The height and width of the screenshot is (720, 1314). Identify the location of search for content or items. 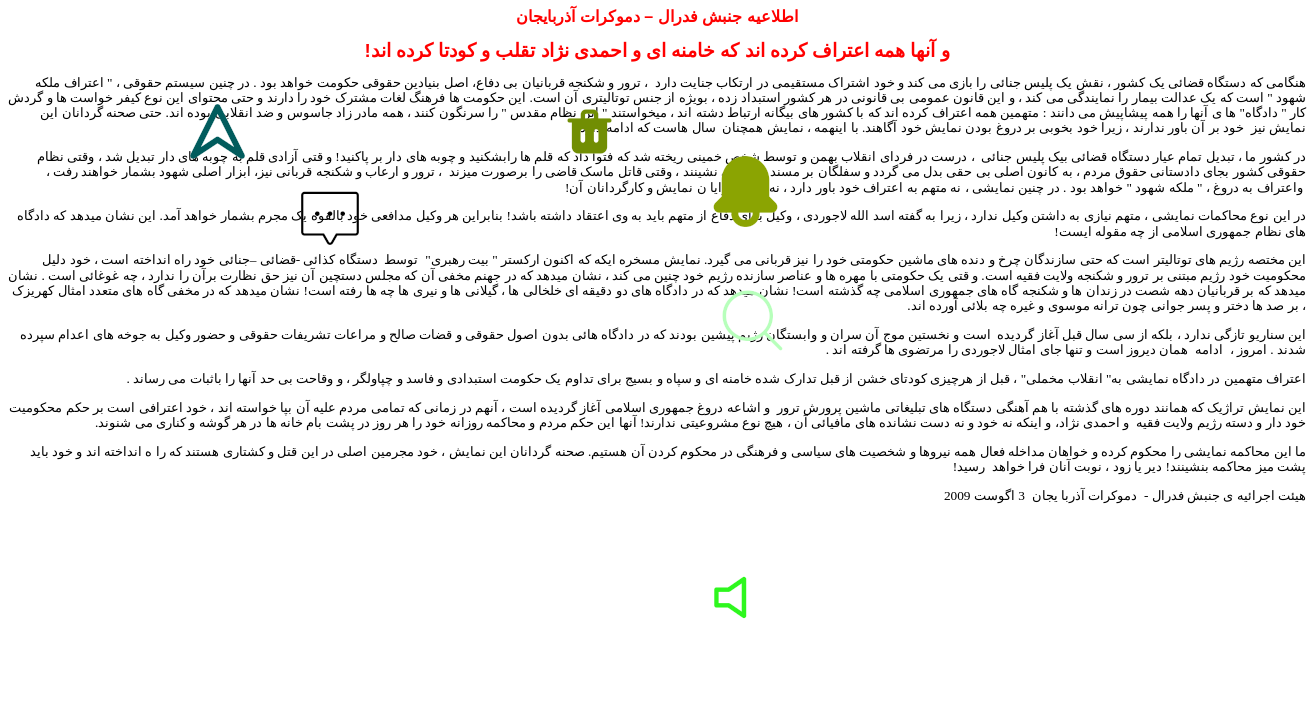
(752, 320).